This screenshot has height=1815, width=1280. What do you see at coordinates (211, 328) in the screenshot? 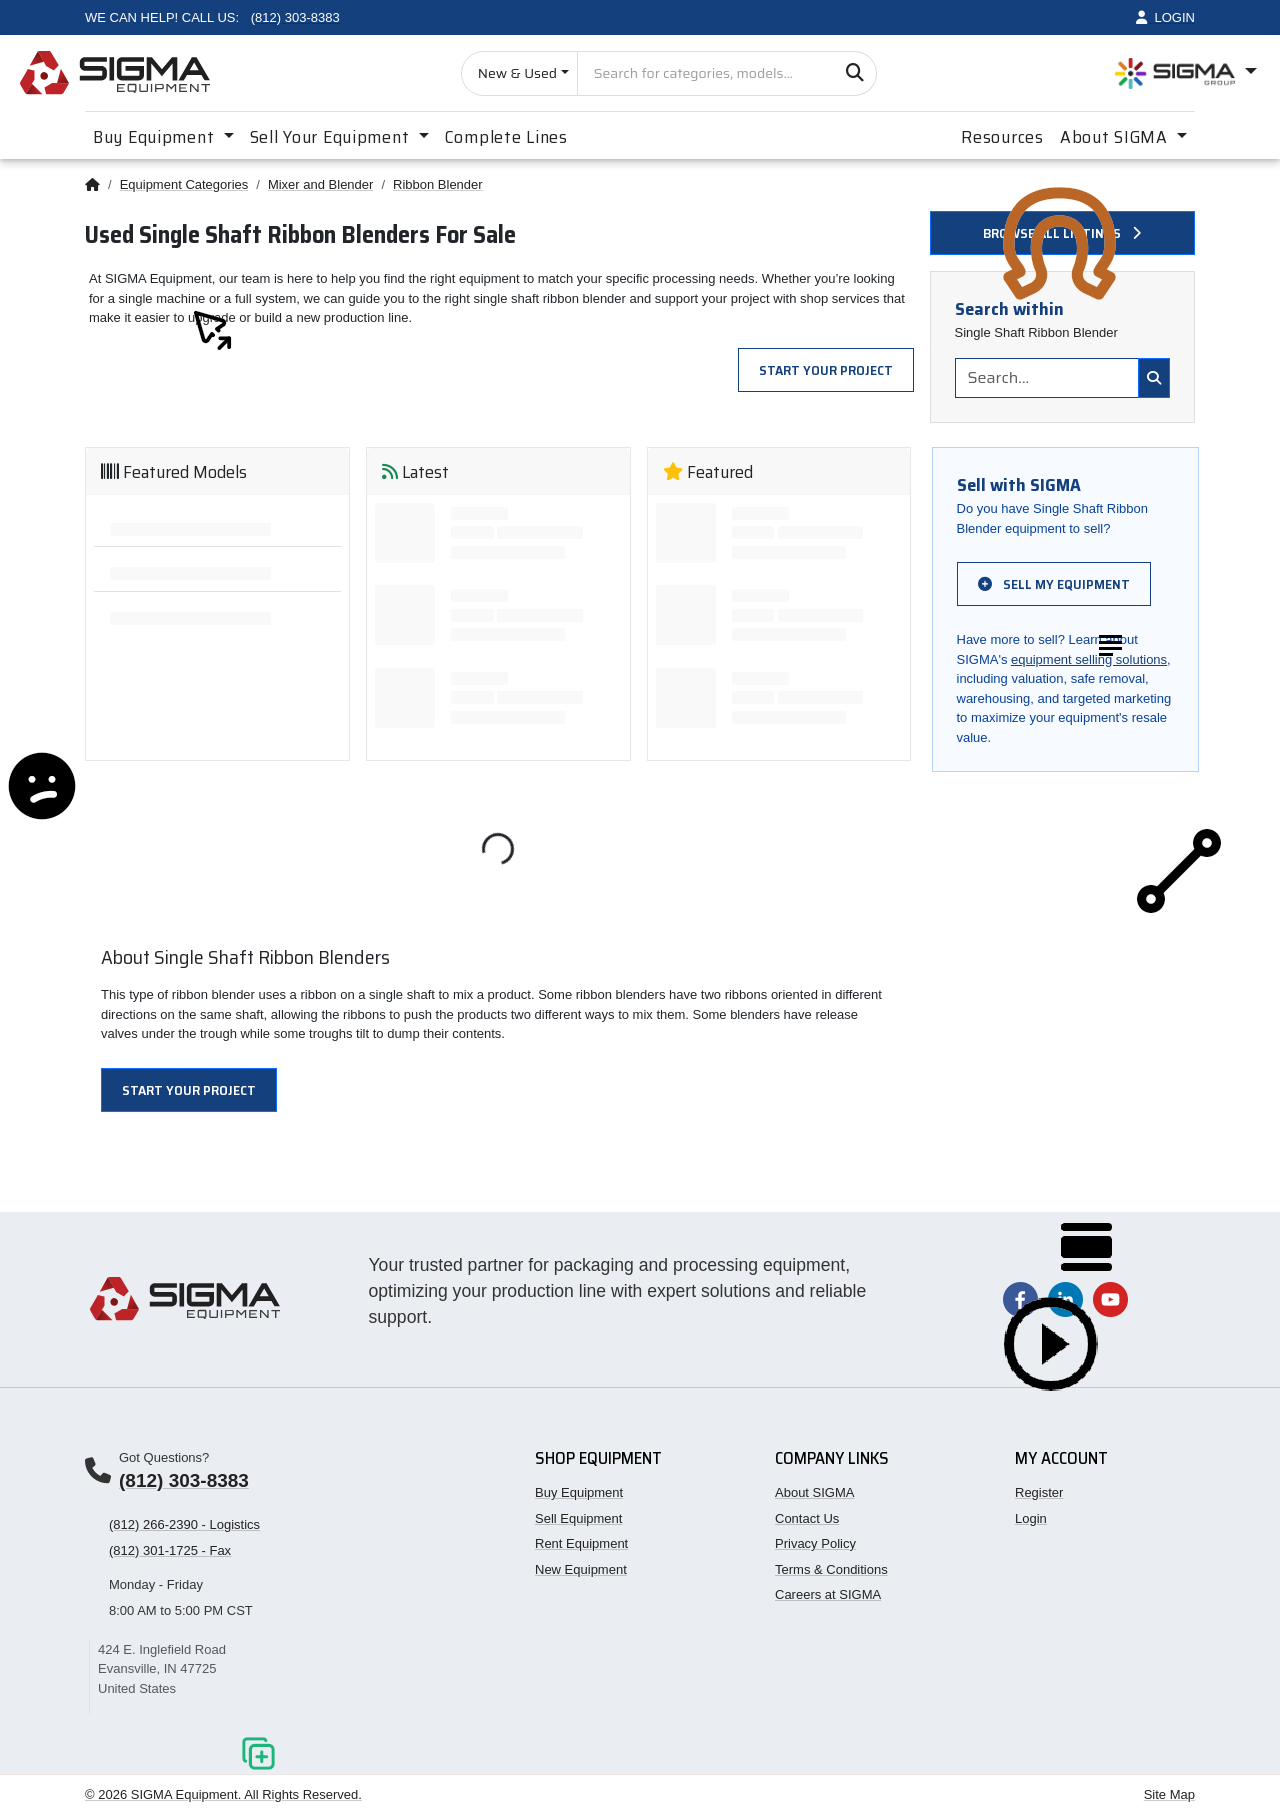
I see `share cursor or pointer location` at bounding box center [211, 328].